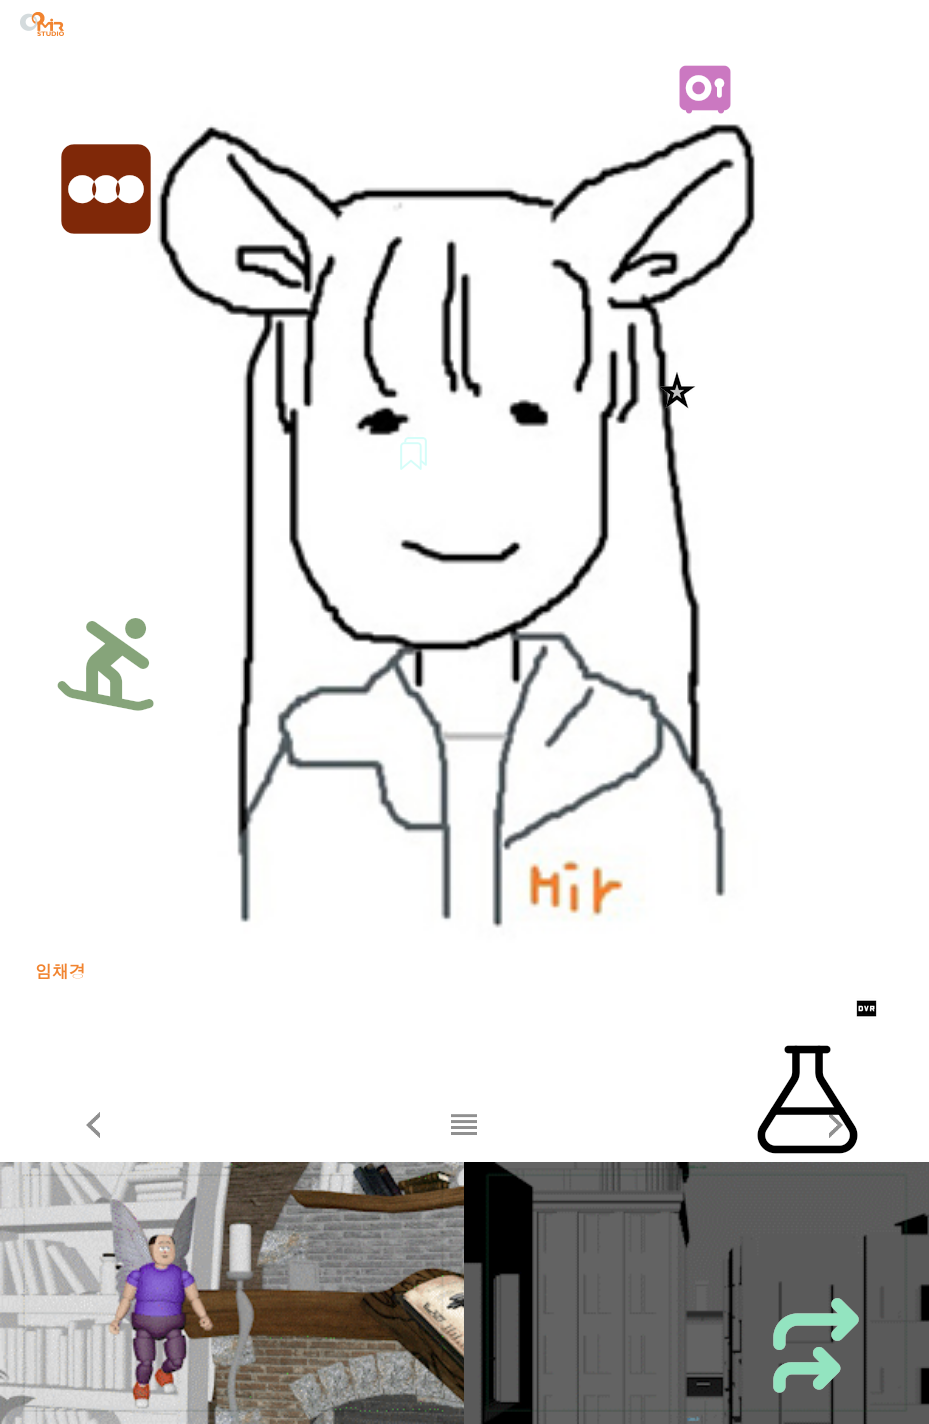 The image size is (929, 1424). What do you see at coordinates (677, 390) in the screenshot?
I see `rate or review an item` at bounding box center [677, 390].